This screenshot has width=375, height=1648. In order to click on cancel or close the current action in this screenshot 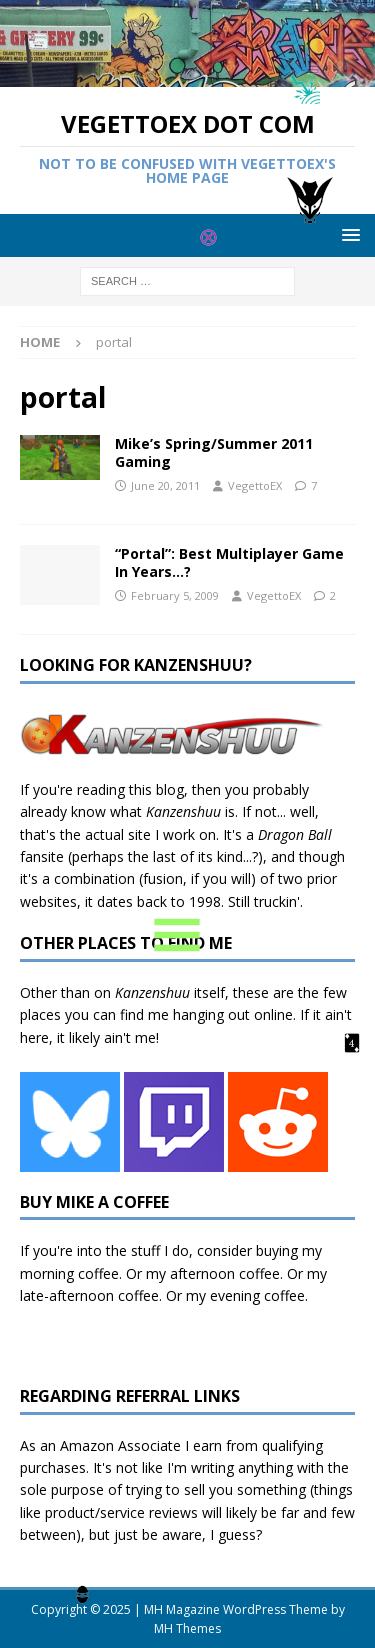, I will do `click(208, 237)`.